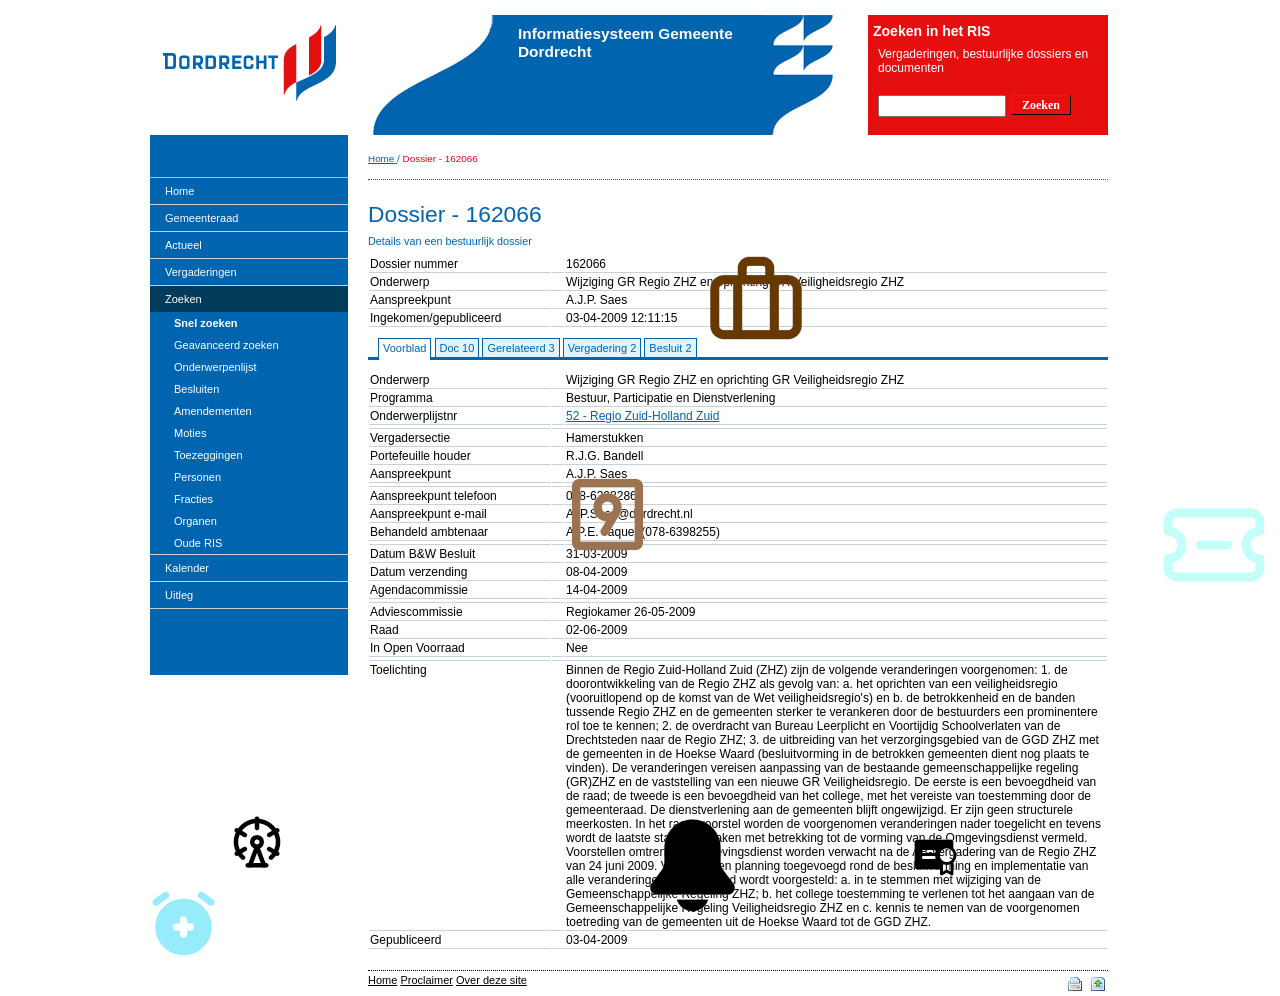 The width and height of the screenshot is (1280, 996). What do you see at coordinates (183, 923) in the screenshot?
I see `add a new alarm` at bounding box center [183, 923].